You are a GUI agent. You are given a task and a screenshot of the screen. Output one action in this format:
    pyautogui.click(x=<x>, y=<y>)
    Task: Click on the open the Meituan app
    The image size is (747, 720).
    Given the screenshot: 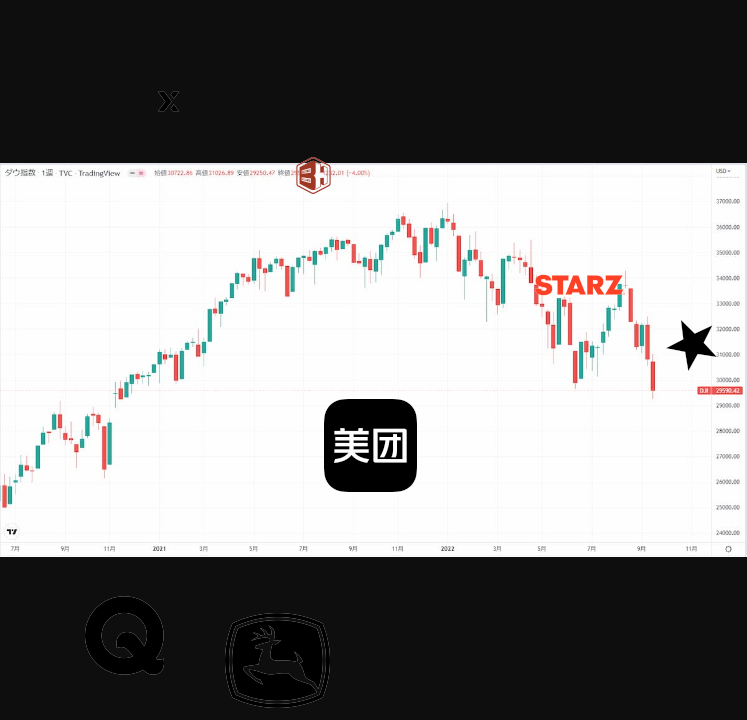 What is the action you would take?
    pyautogui.click(x=370, y=445)
    